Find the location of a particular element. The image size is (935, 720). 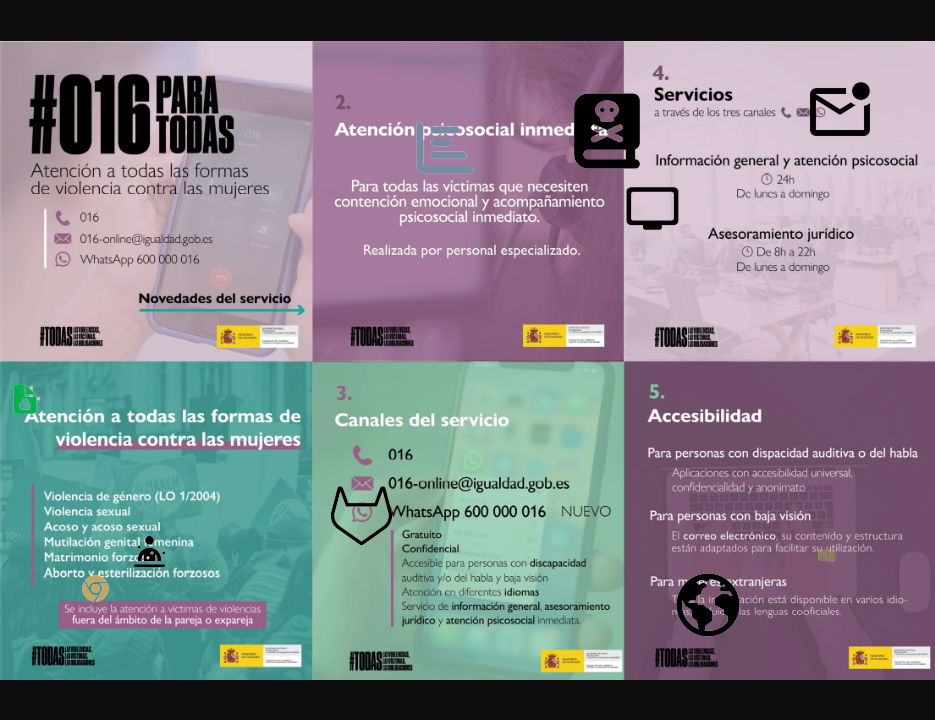

view analytics or statistics is located at coordinates (445, 148).